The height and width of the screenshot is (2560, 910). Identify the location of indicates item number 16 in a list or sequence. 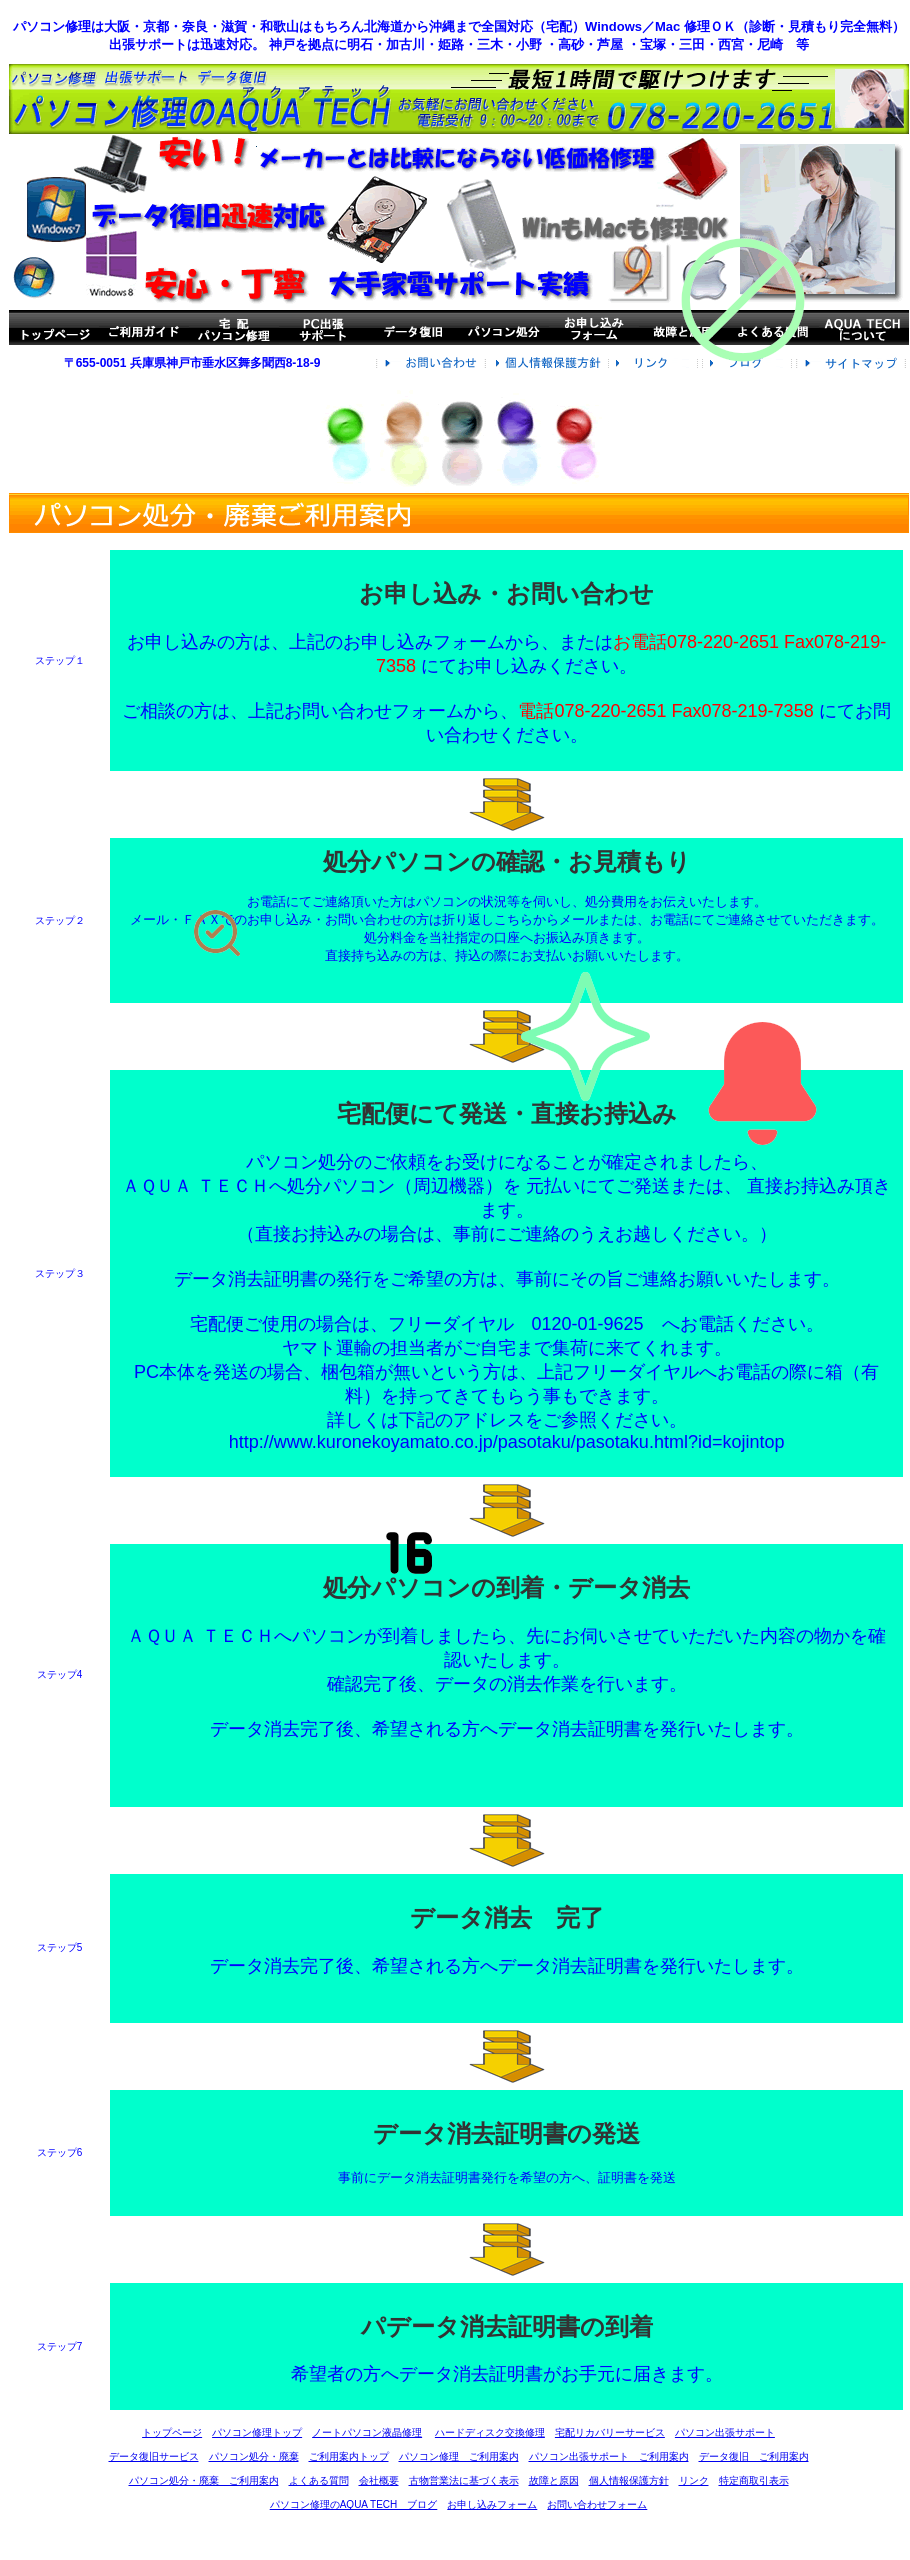
(407, 1553).